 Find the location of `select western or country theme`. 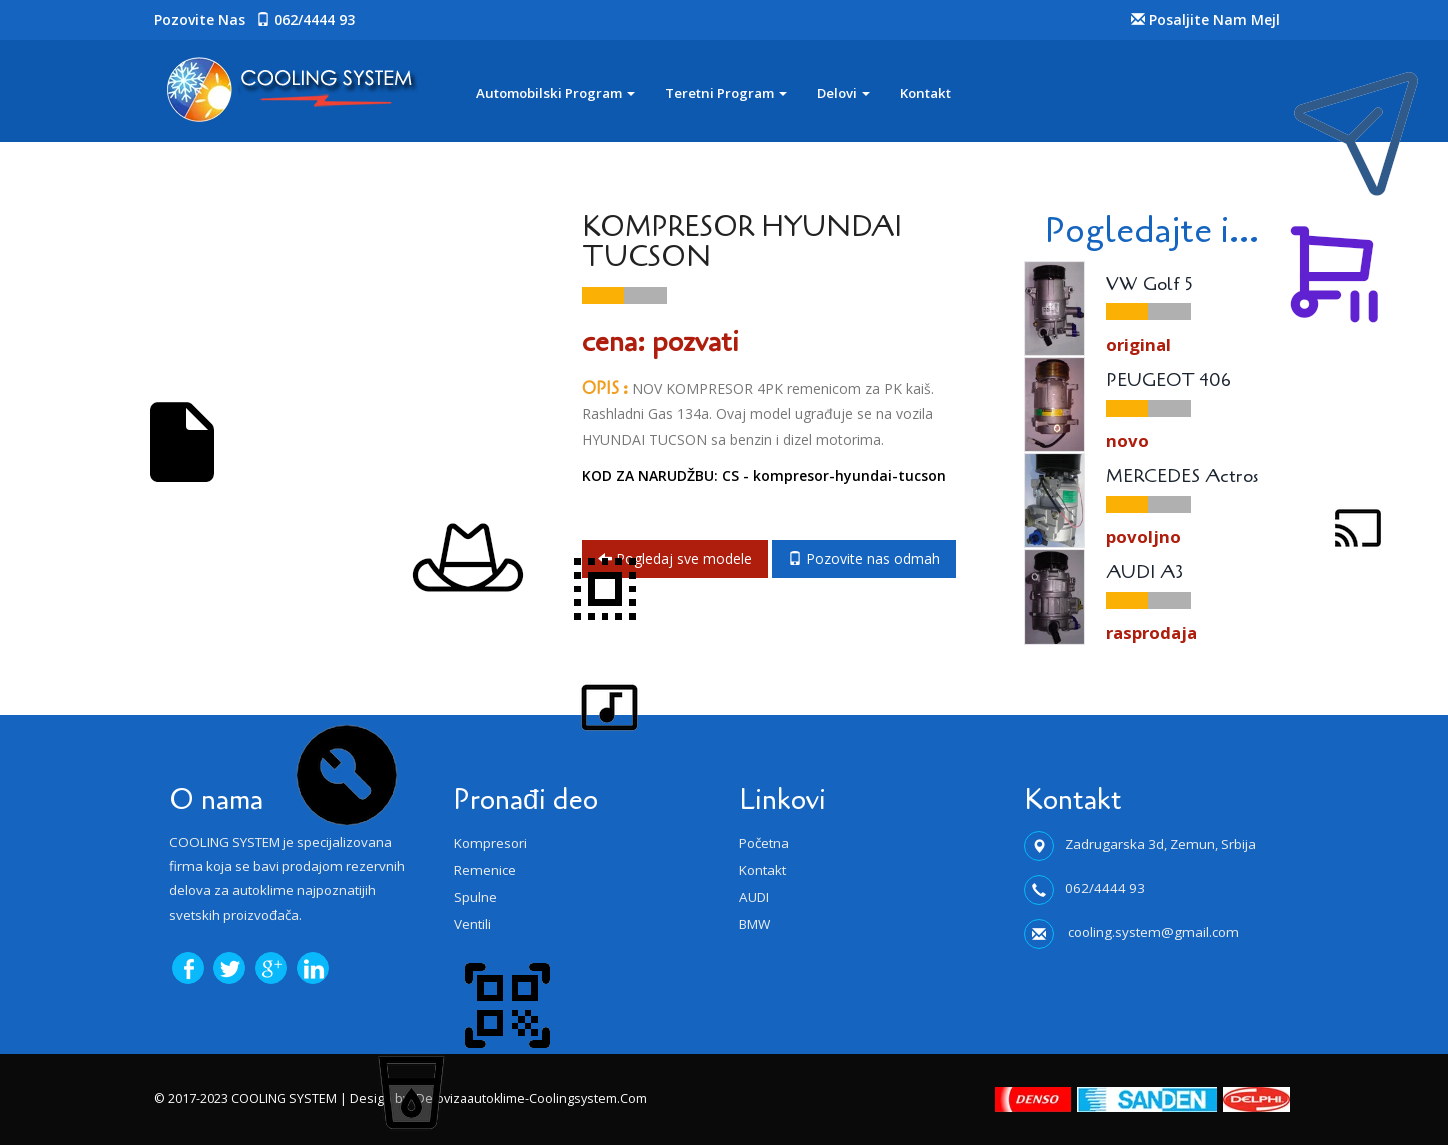

select western or country theme is located at coordinates (468, 561).